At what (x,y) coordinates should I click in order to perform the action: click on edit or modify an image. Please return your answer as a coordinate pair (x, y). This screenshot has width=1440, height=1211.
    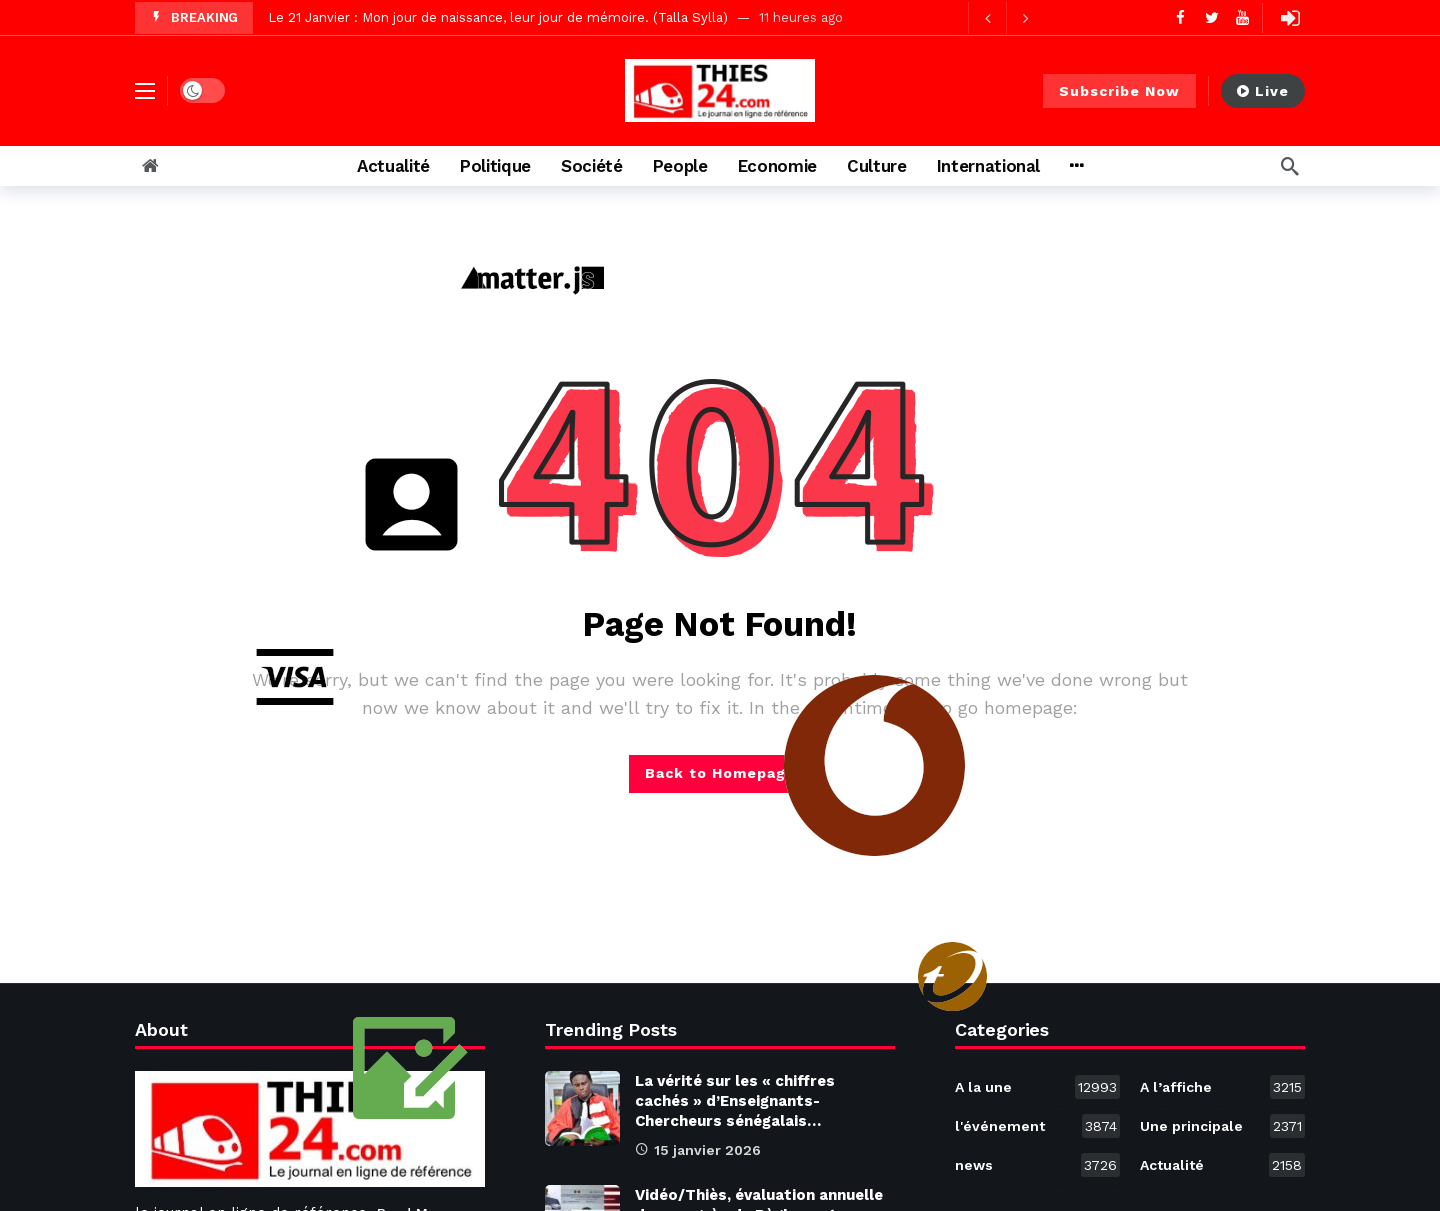
    Looking at the image, I should click on (404, 1068).